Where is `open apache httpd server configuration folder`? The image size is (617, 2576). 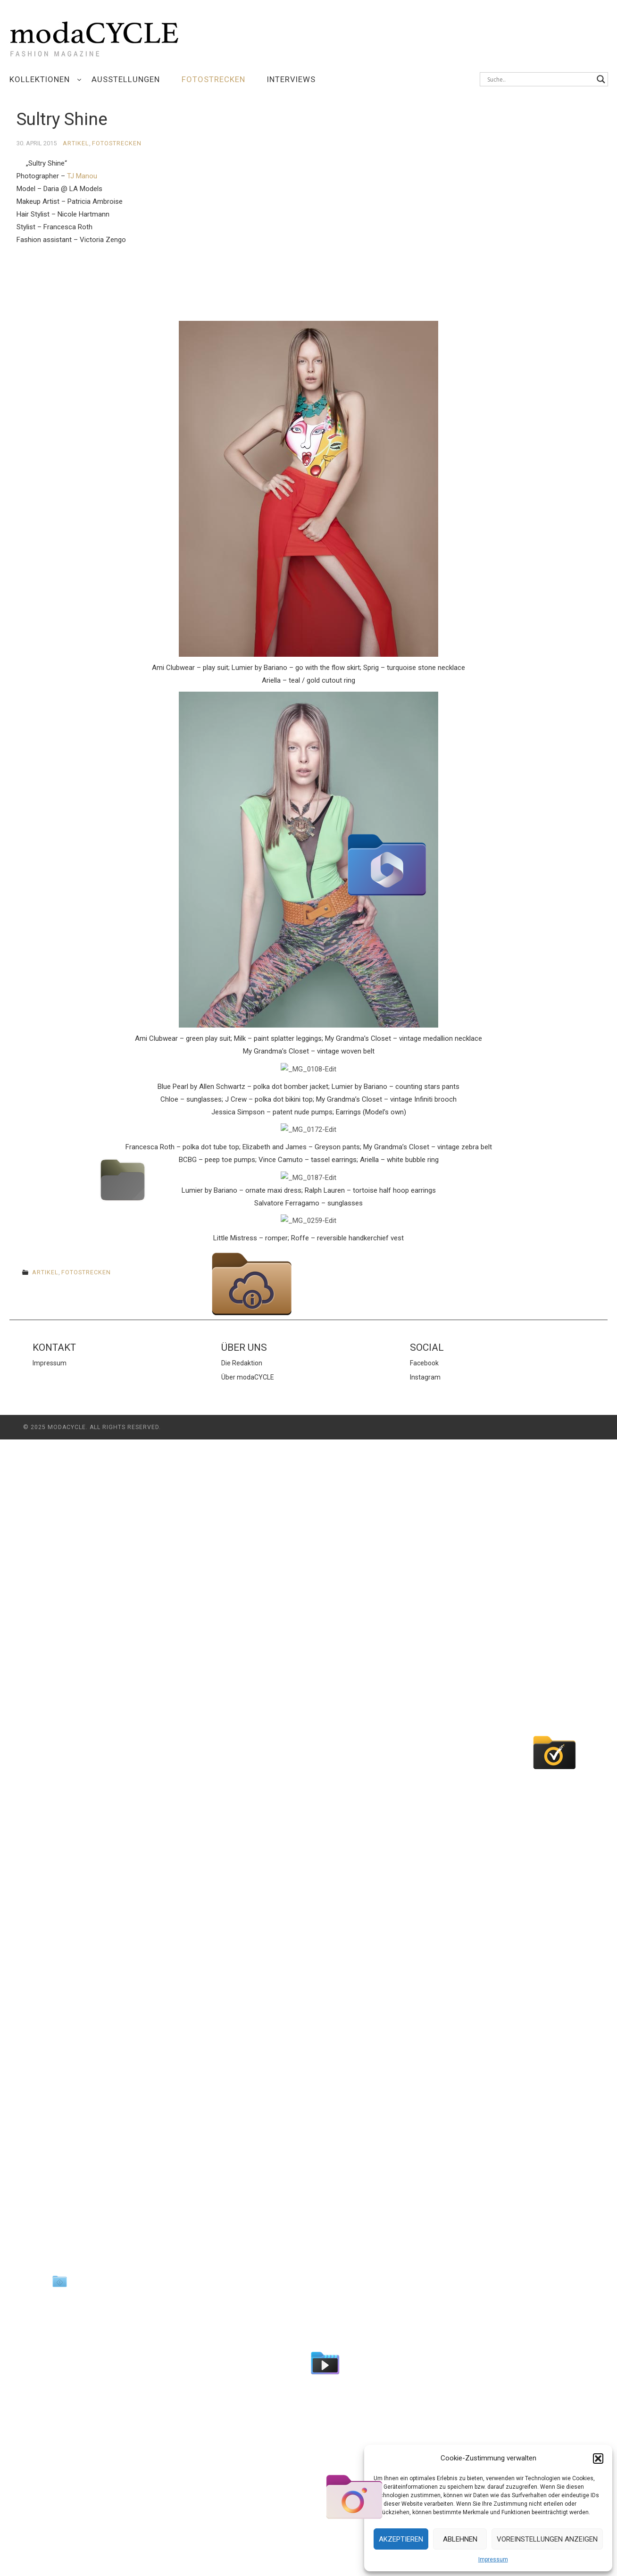
open apache httpd server configuration folder is located at coordinates (251, 1286).